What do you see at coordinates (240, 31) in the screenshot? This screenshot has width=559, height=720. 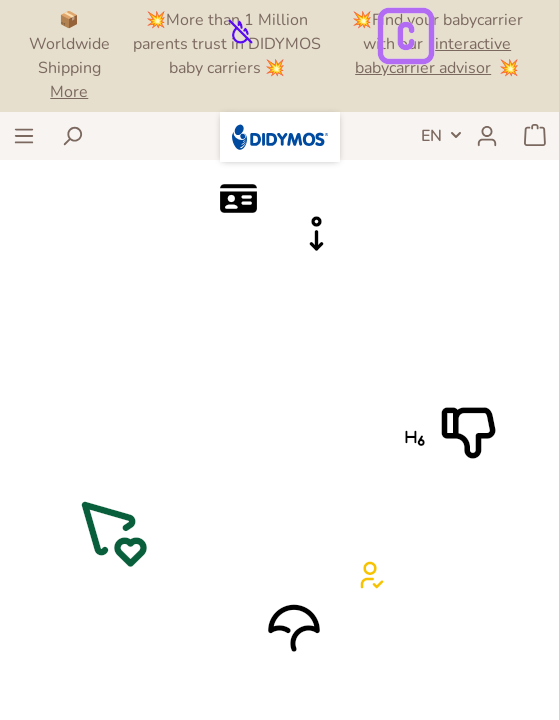 I see `disable hot or trending content` at bounding box center [240, 31].